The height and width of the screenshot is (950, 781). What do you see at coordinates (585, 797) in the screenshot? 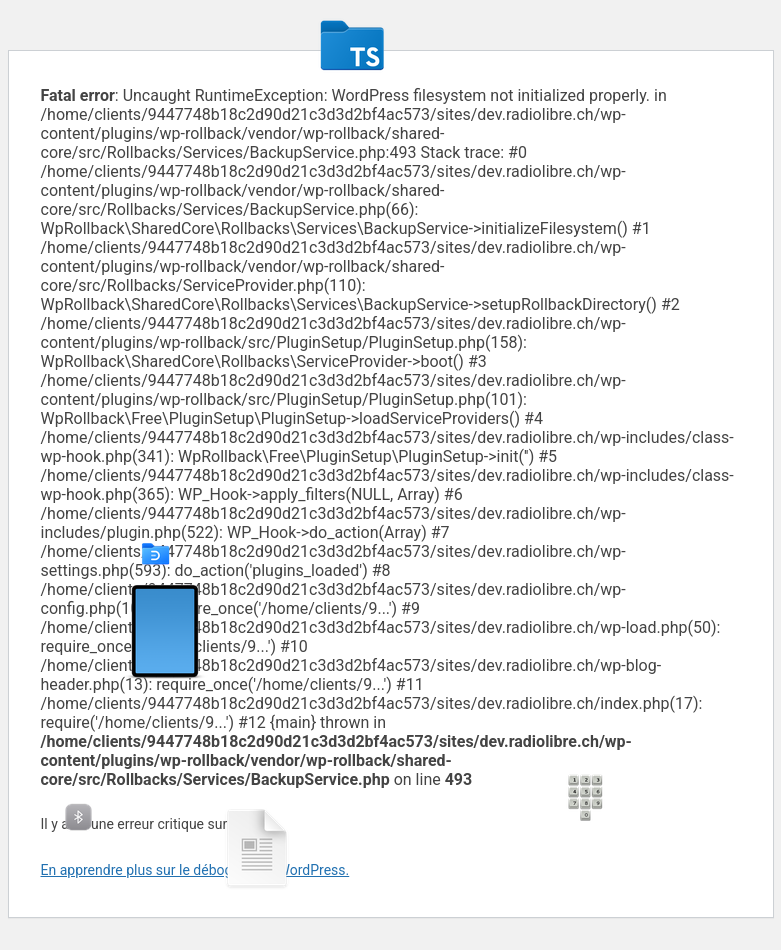
I see `open phone dialpad for entering numbers` at bounding box center [585, 797].